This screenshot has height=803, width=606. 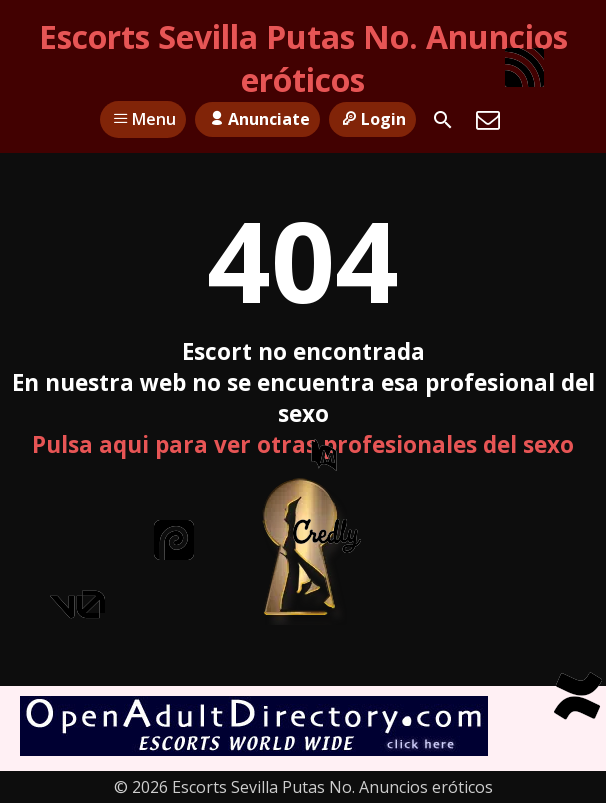 What do you see at coordinates (524, 67) in the screenshot?
I see `MQTT protocol or messaging service integration` at bounding box center [524, 67].